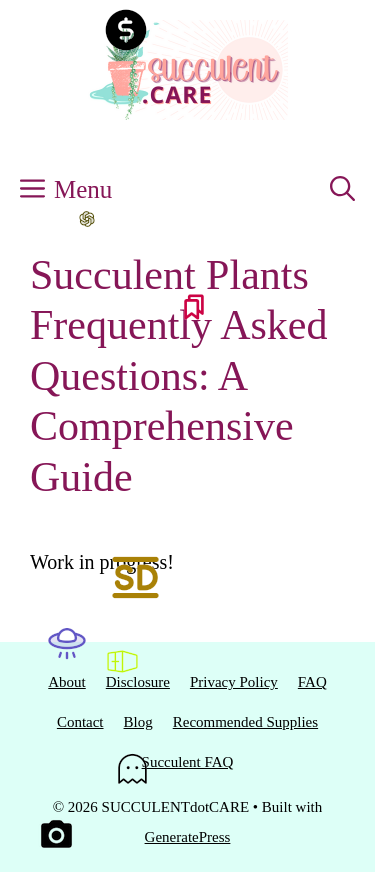 This screenshot has width=375, height=872. I want to click on view account balance or financial summary, so click(126, 30).